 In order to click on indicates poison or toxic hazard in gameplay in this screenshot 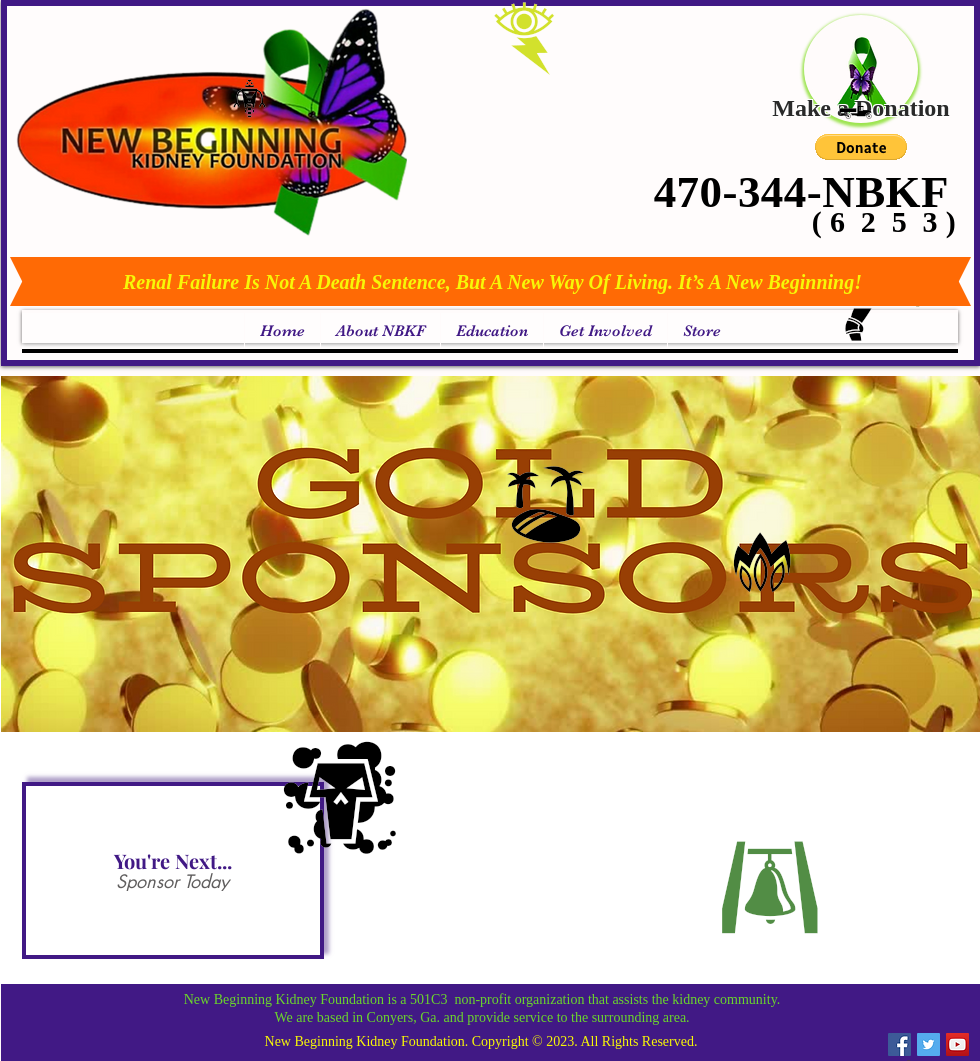, I will do `click(340, 798)`.